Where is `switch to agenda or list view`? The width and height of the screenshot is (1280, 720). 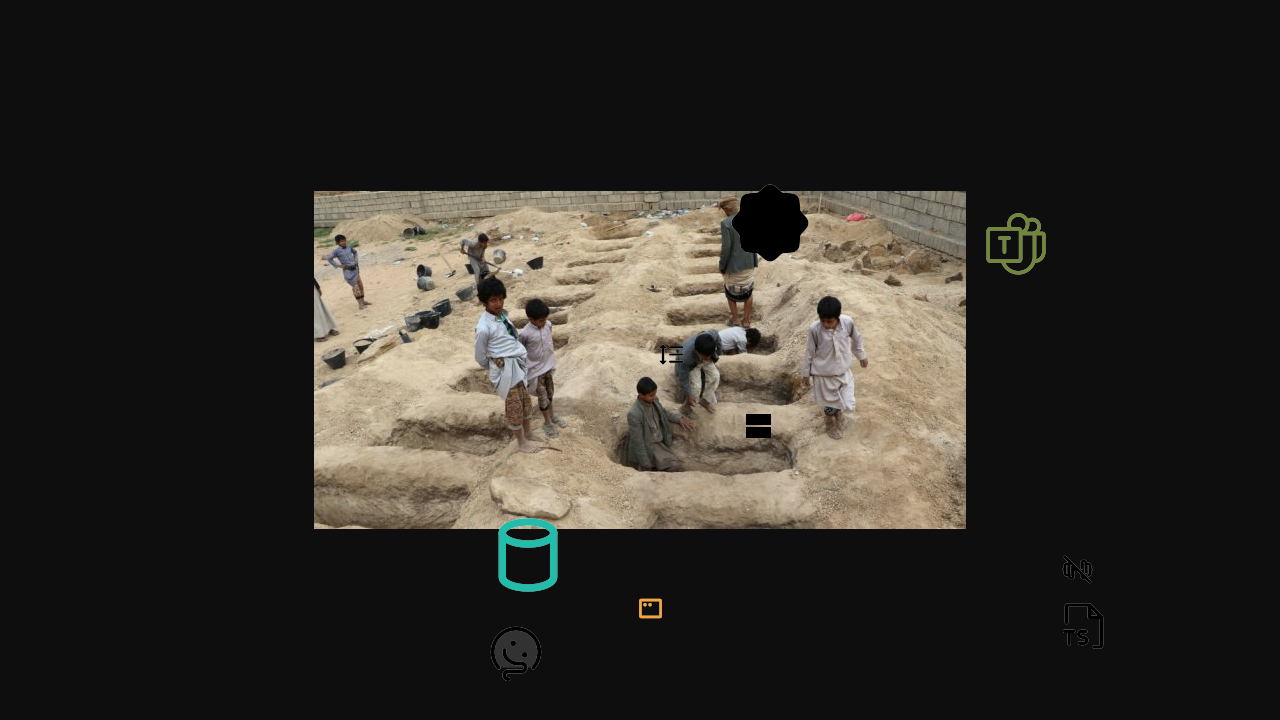 switch to agenda or list view is located at coordinates (759, 426).